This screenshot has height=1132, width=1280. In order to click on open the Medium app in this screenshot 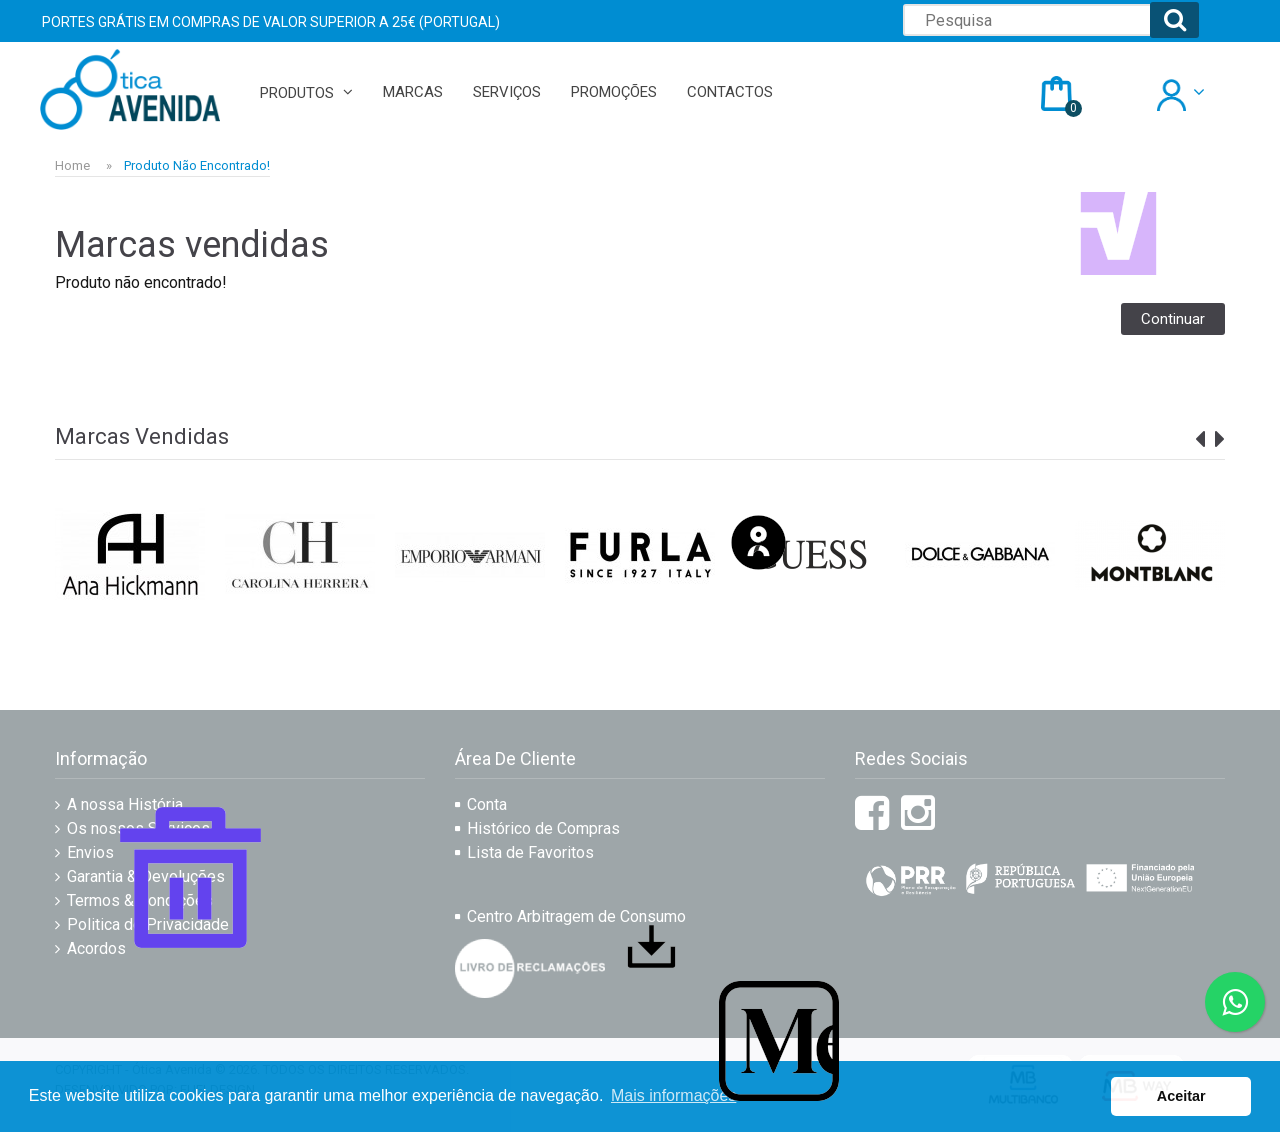, I will do `click(779, 1041)`.